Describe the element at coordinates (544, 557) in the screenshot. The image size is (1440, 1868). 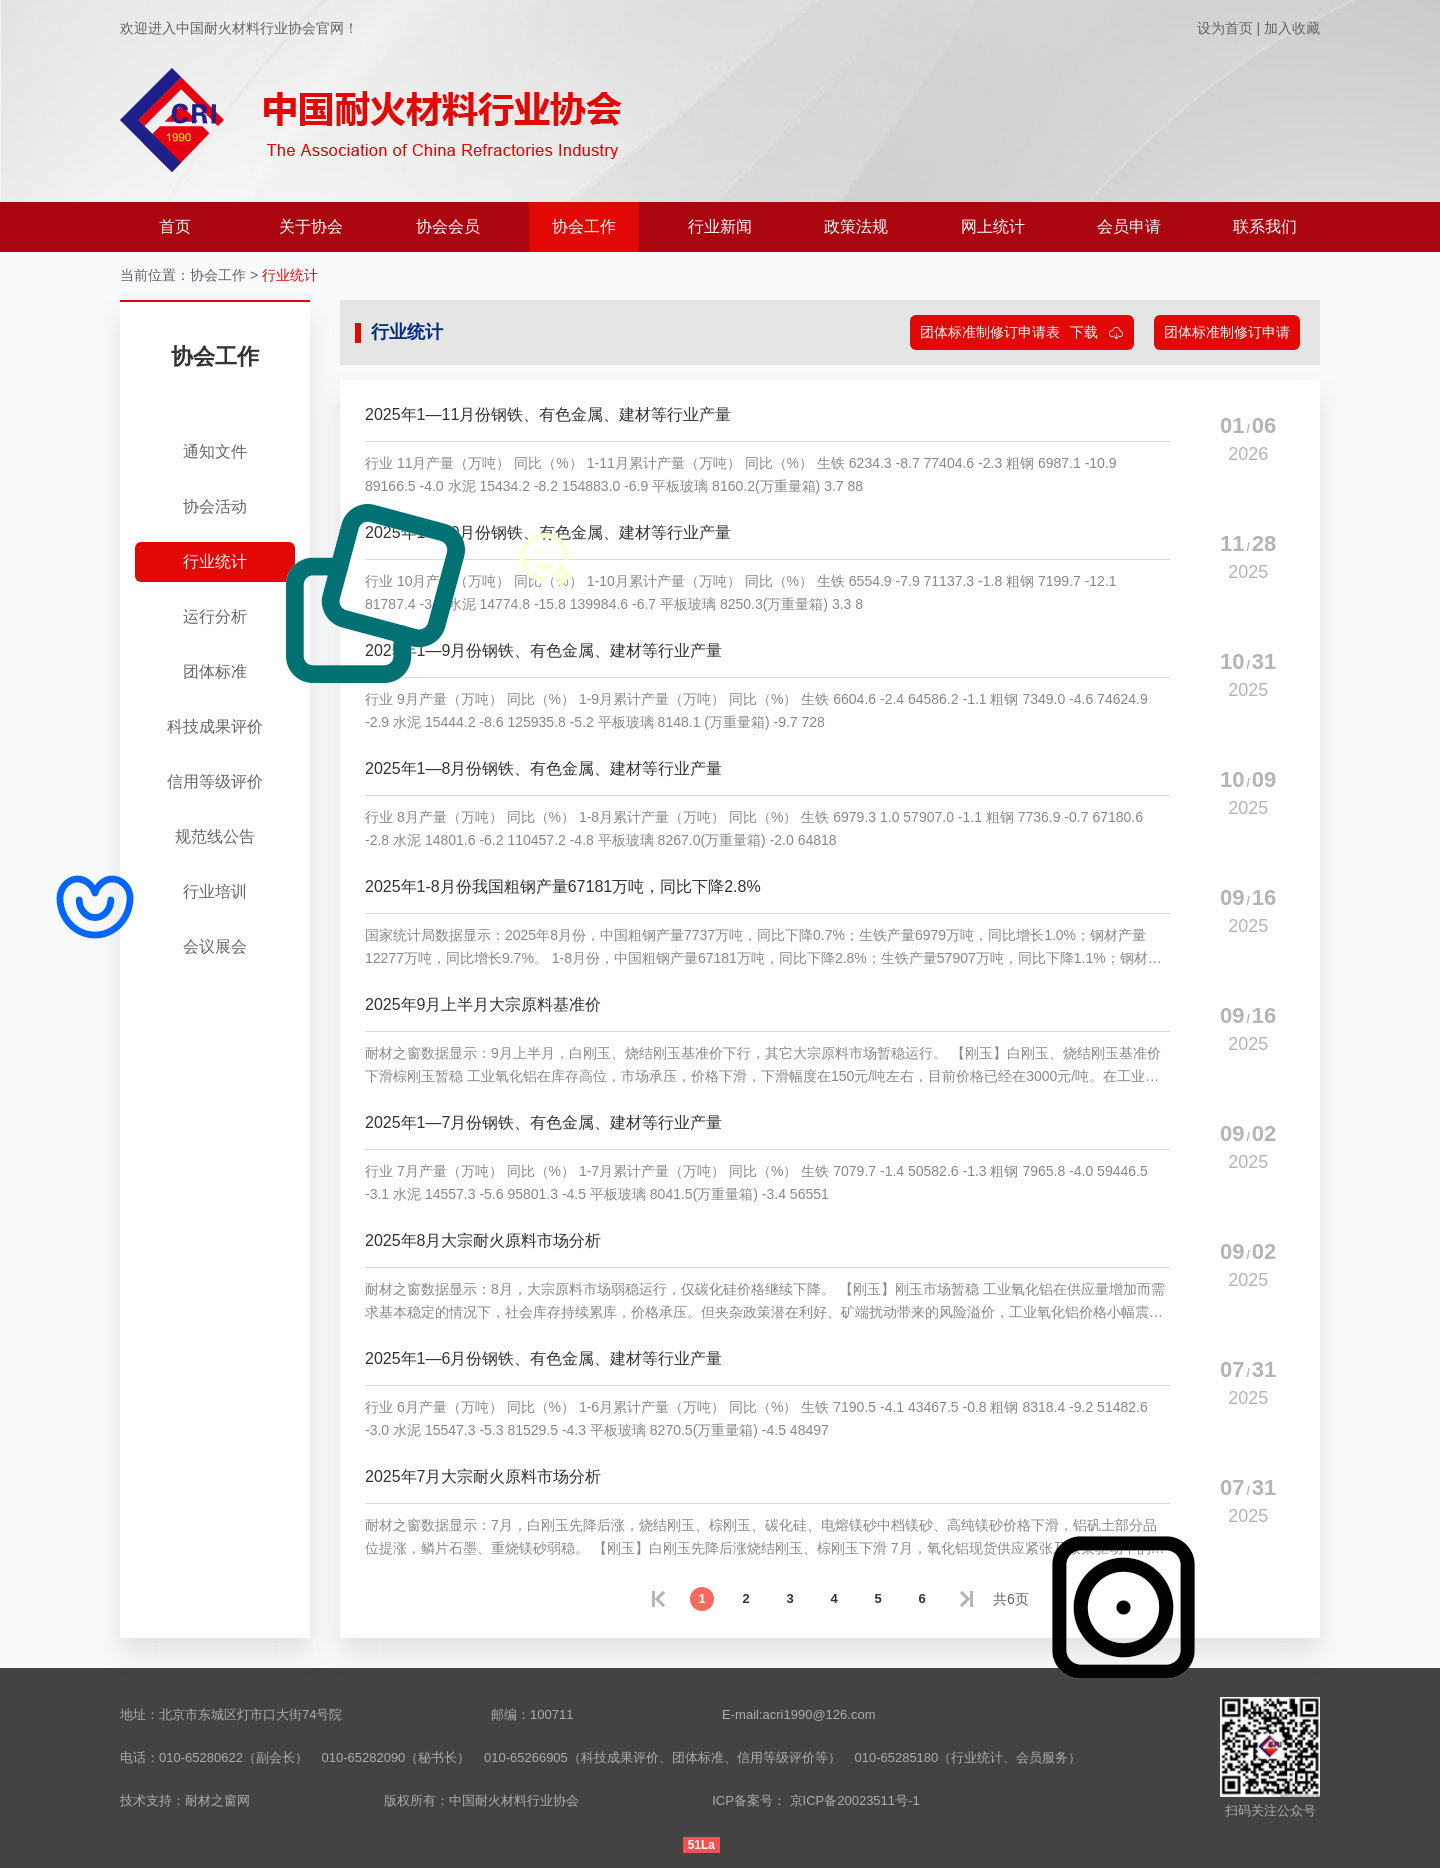
I see `add a reaction or emoji` at that location.